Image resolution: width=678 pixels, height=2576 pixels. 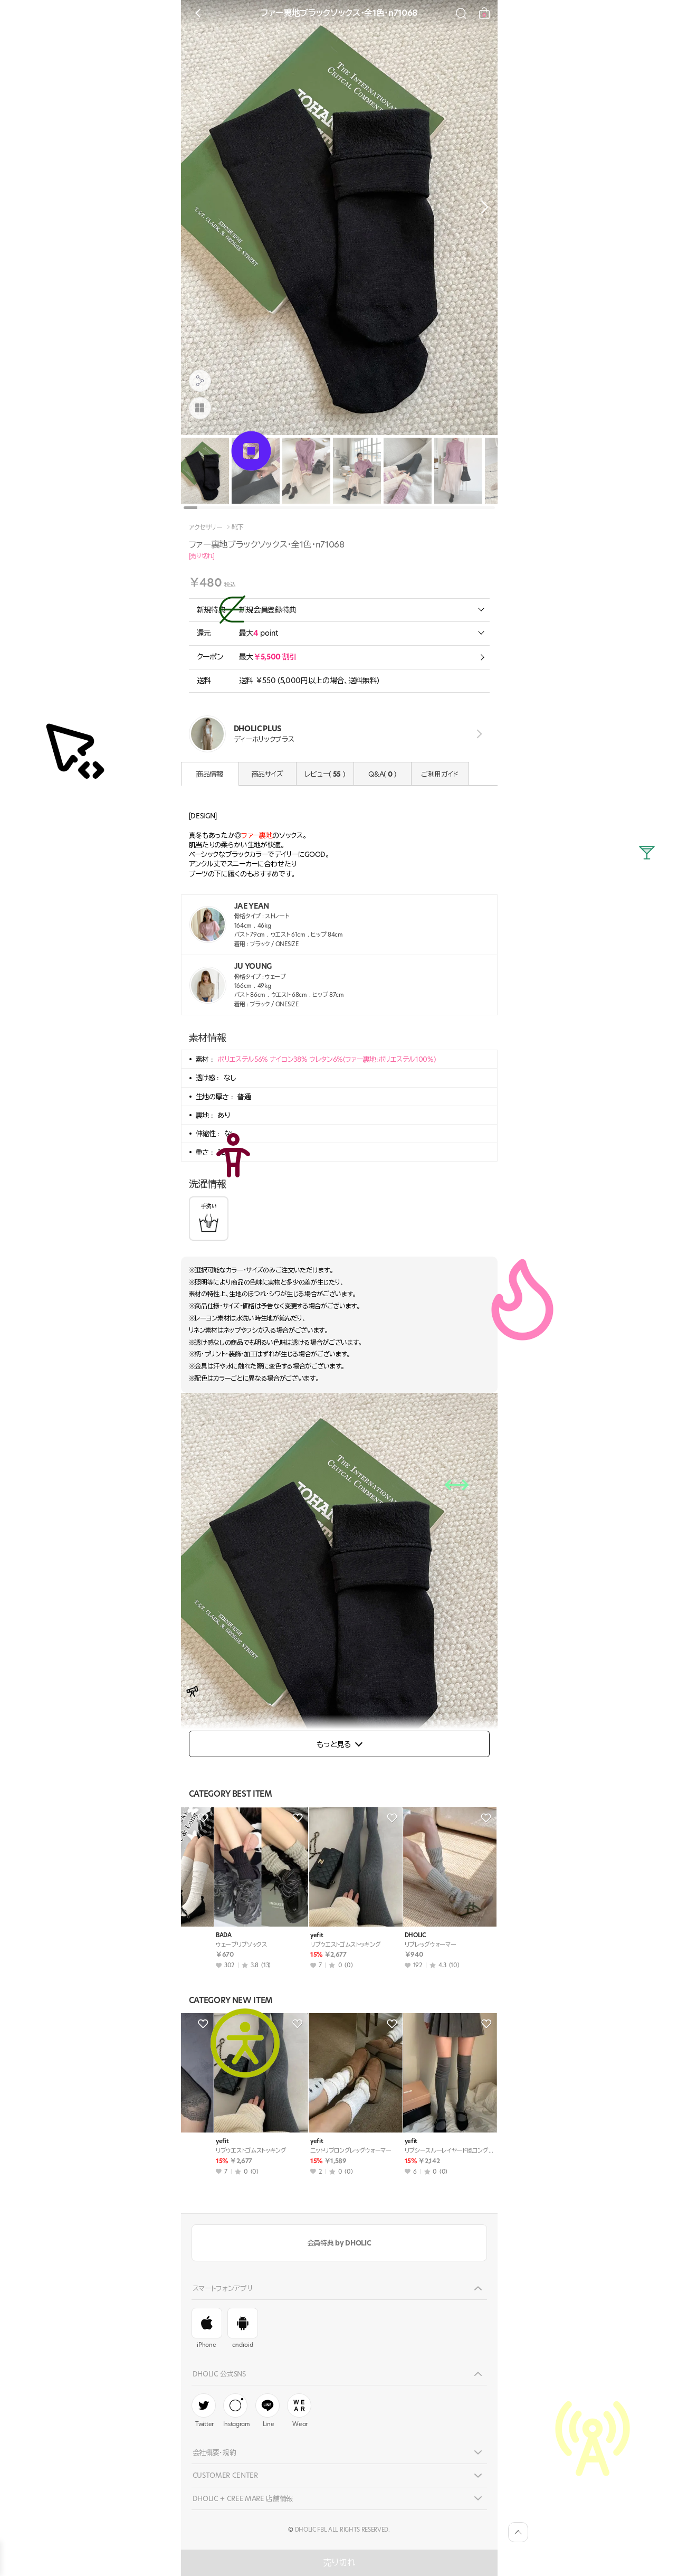 I want to click on resize element horizontally, so click(x=456, y=1485).